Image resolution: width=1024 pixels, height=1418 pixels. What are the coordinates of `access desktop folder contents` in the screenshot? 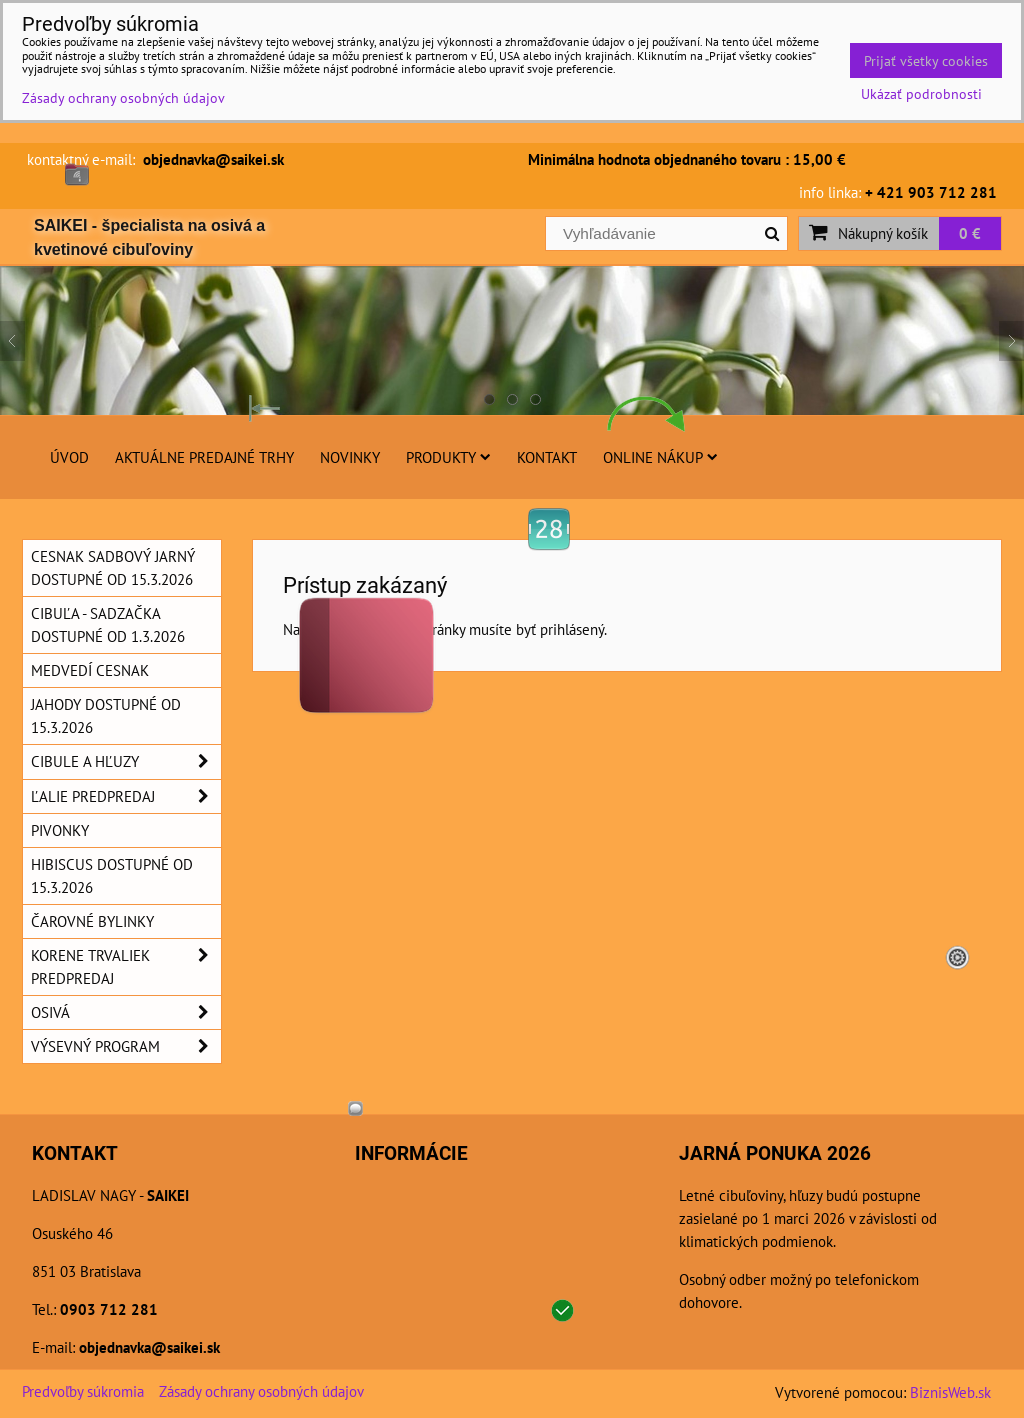 It's located at (366, 650).